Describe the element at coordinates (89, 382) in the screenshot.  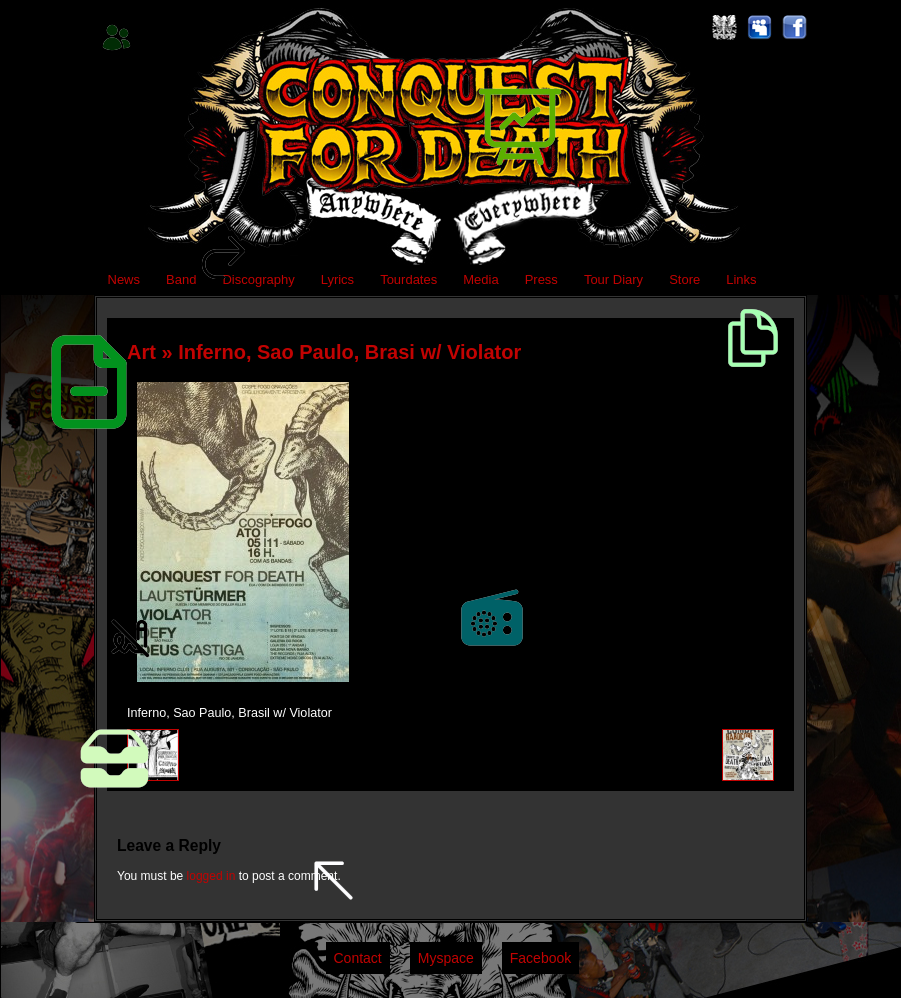
I see `remove a file from the list` at that location.